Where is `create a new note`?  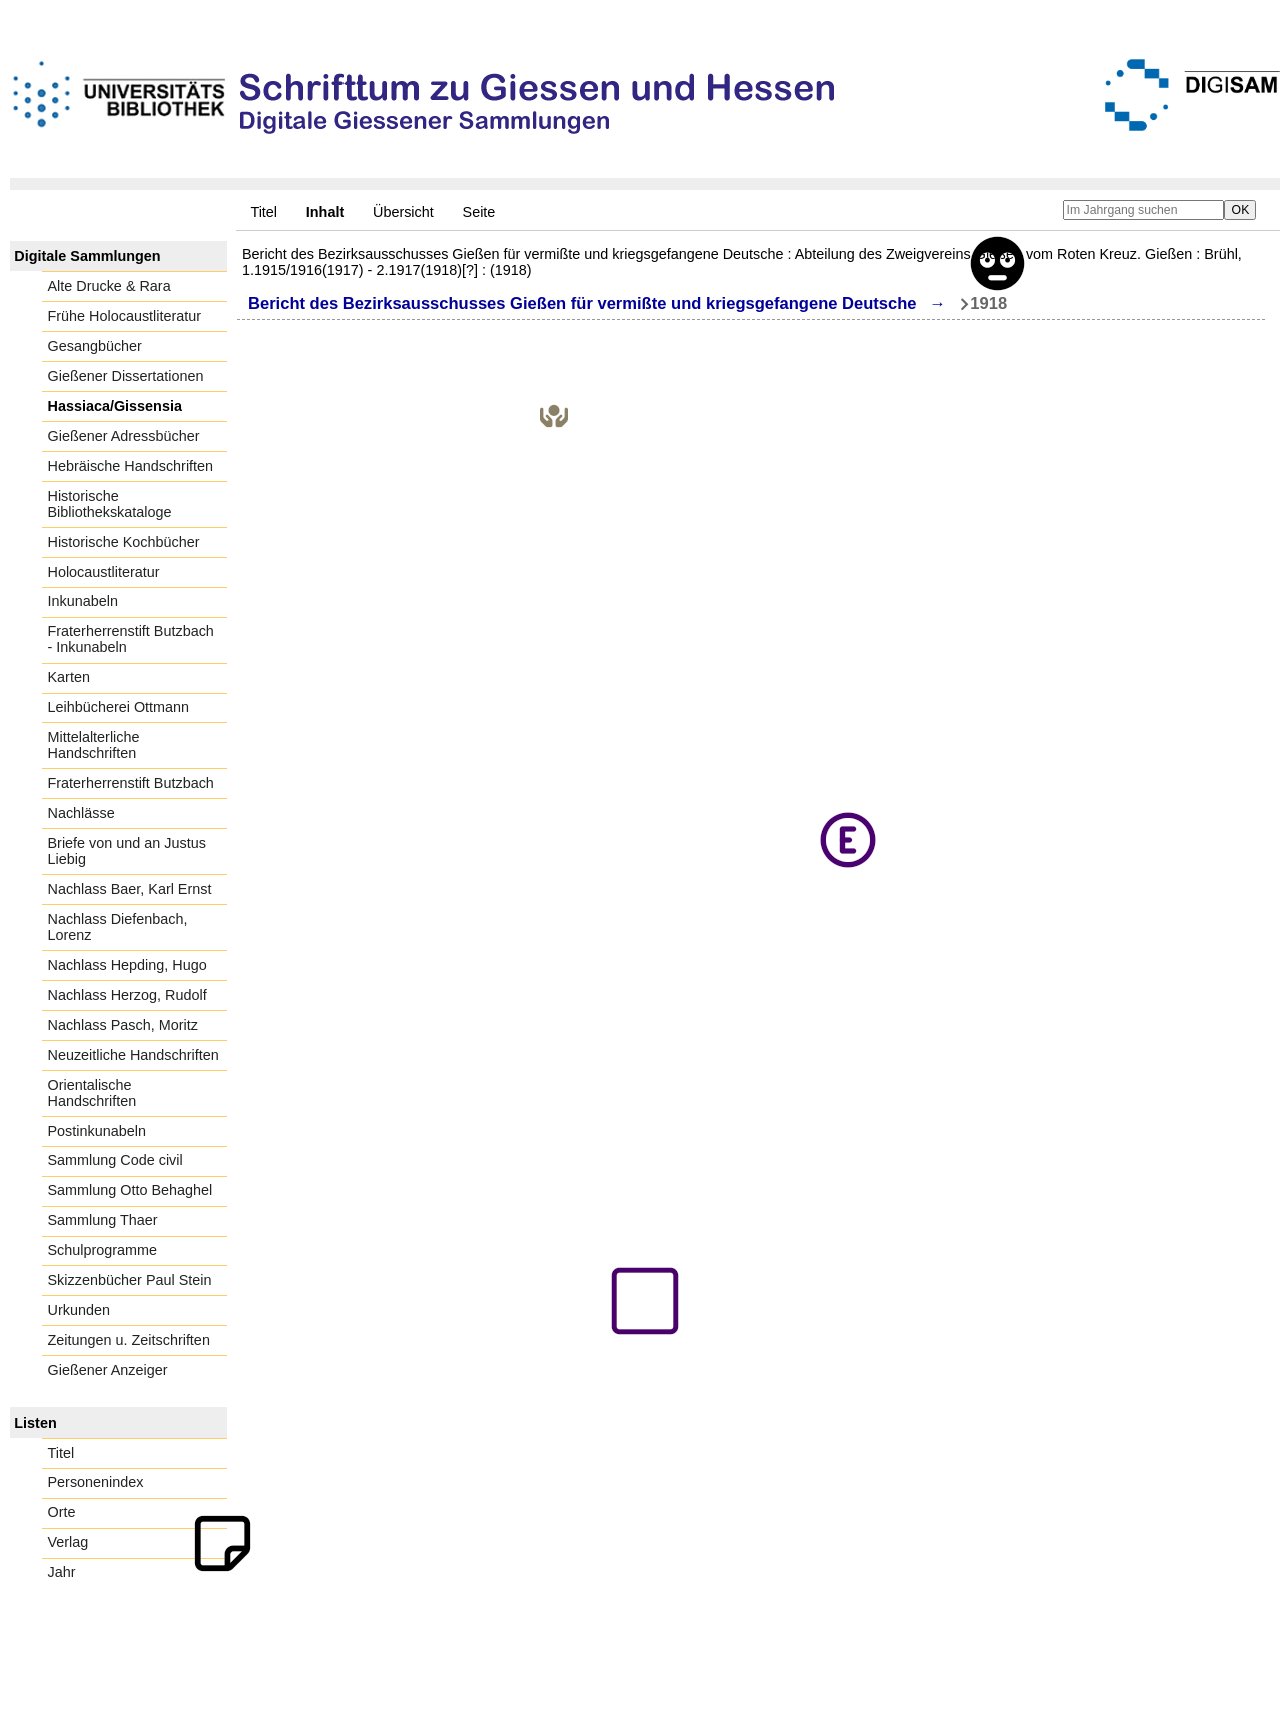 create a new note is located at coordinates (222, 1543).